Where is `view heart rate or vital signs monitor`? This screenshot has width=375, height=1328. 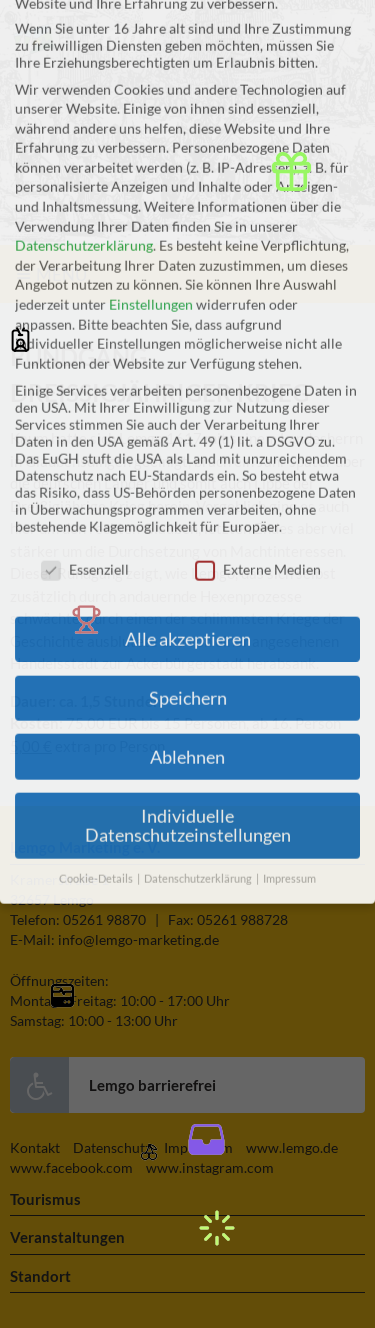 view heart rate or vital signs monitor is located at coordinates (62, 995).